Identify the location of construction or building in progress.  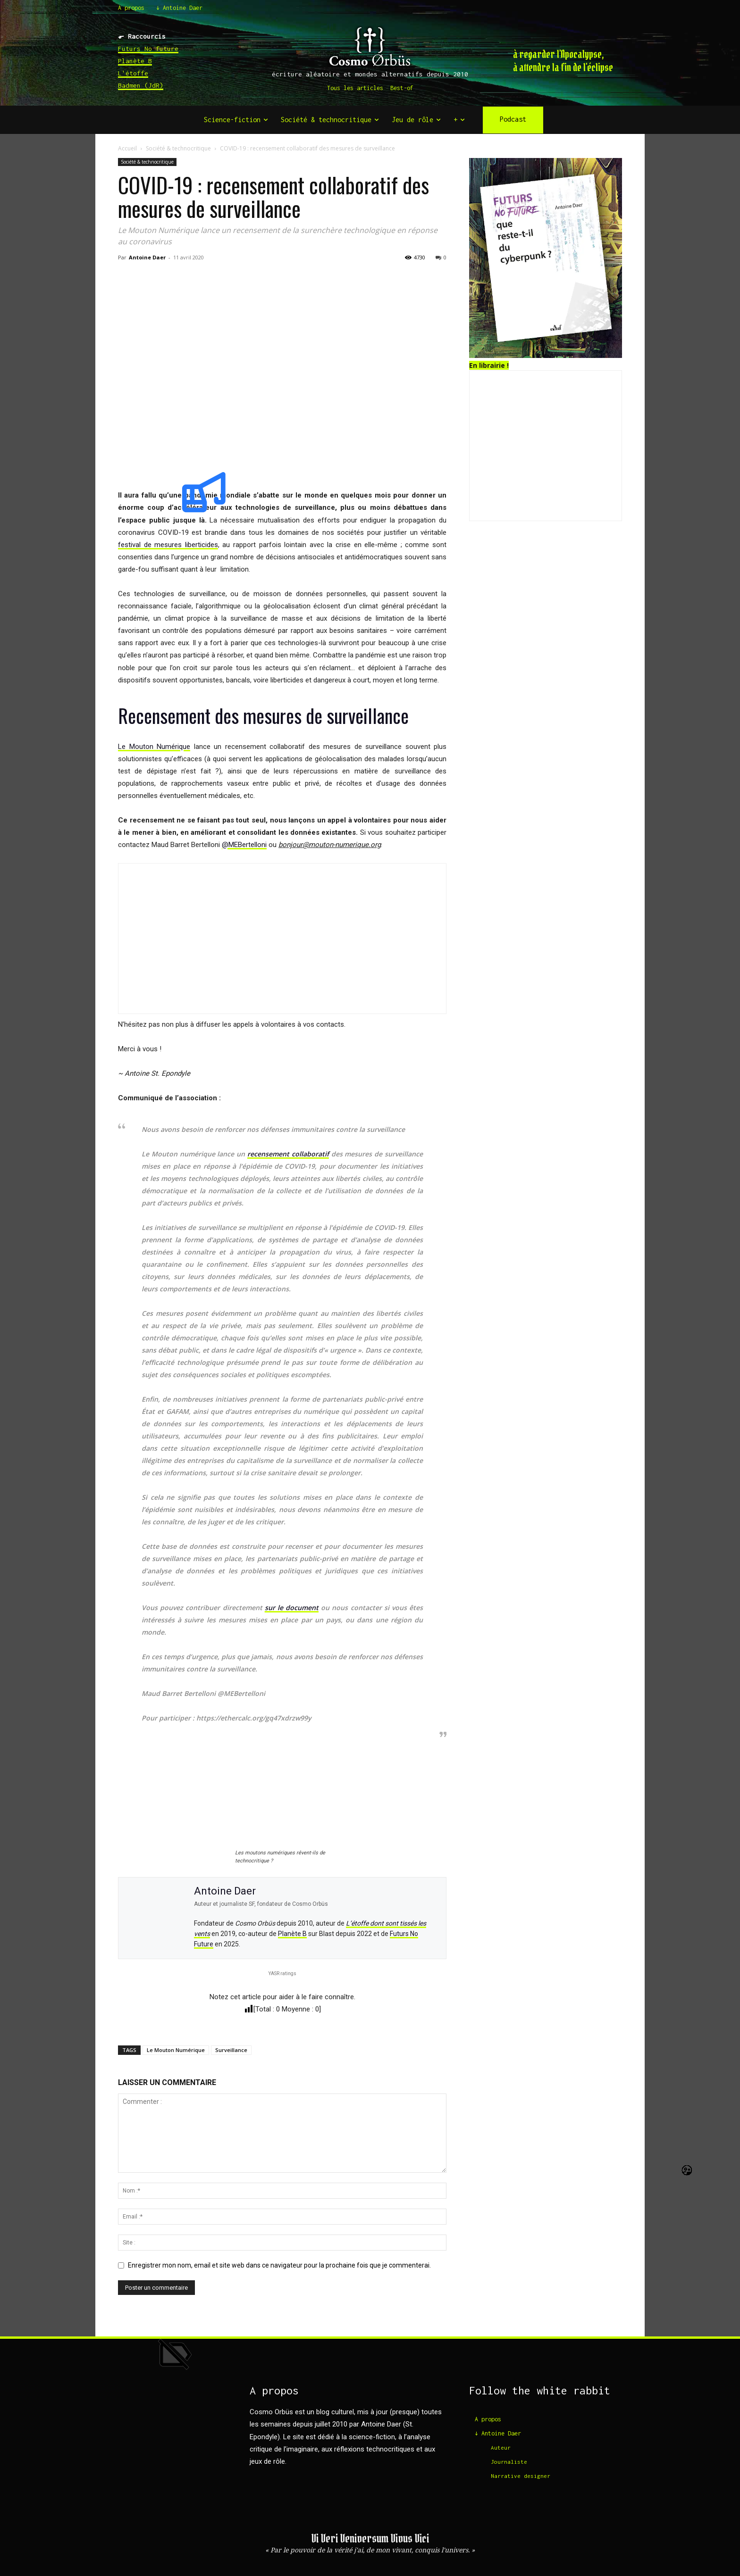
(204, 494).